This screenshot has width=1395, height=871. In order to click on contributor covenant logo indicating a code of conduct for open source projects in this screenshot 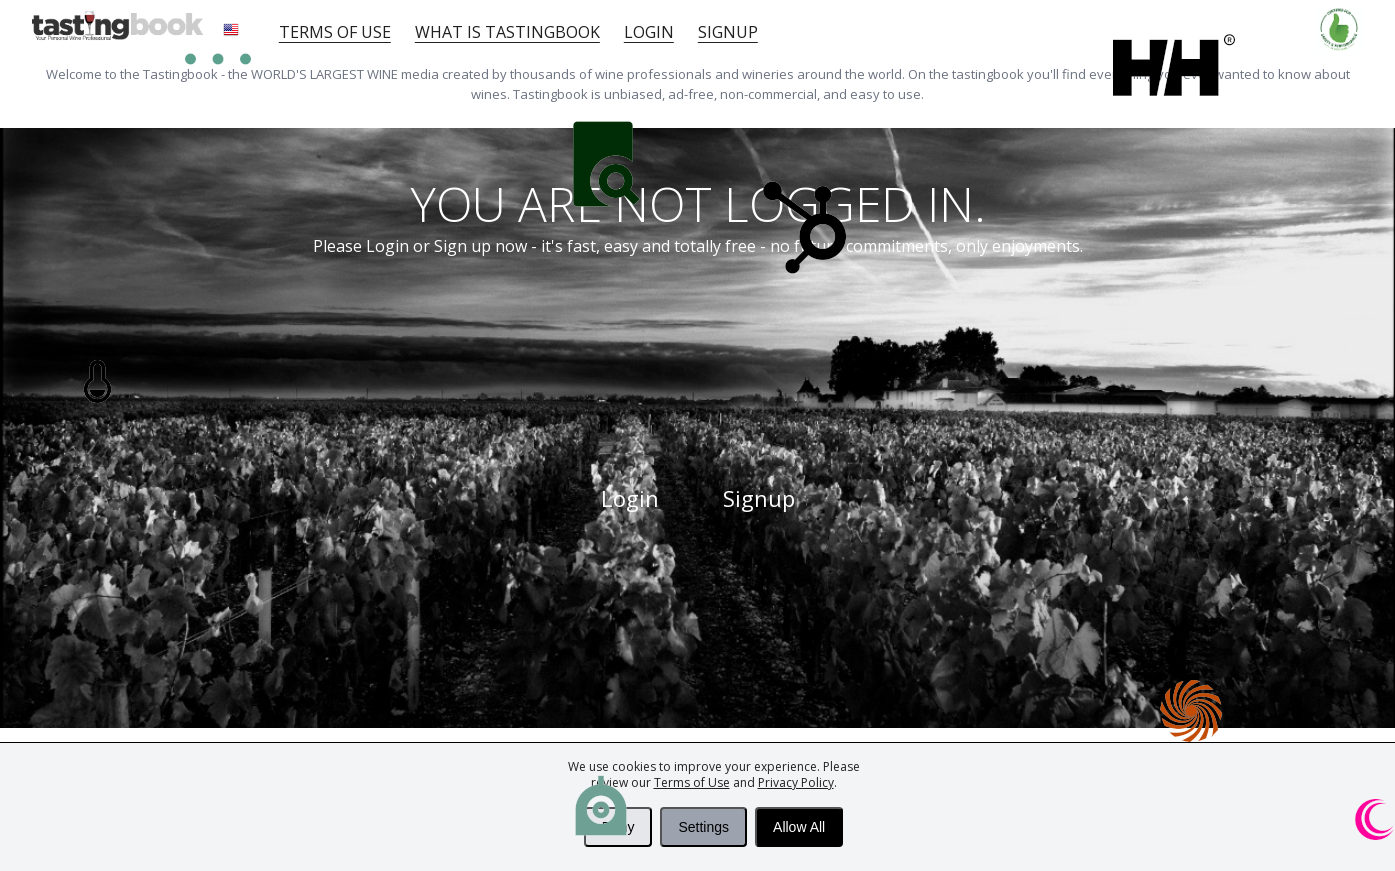, I will do `click(1374, 819)`.